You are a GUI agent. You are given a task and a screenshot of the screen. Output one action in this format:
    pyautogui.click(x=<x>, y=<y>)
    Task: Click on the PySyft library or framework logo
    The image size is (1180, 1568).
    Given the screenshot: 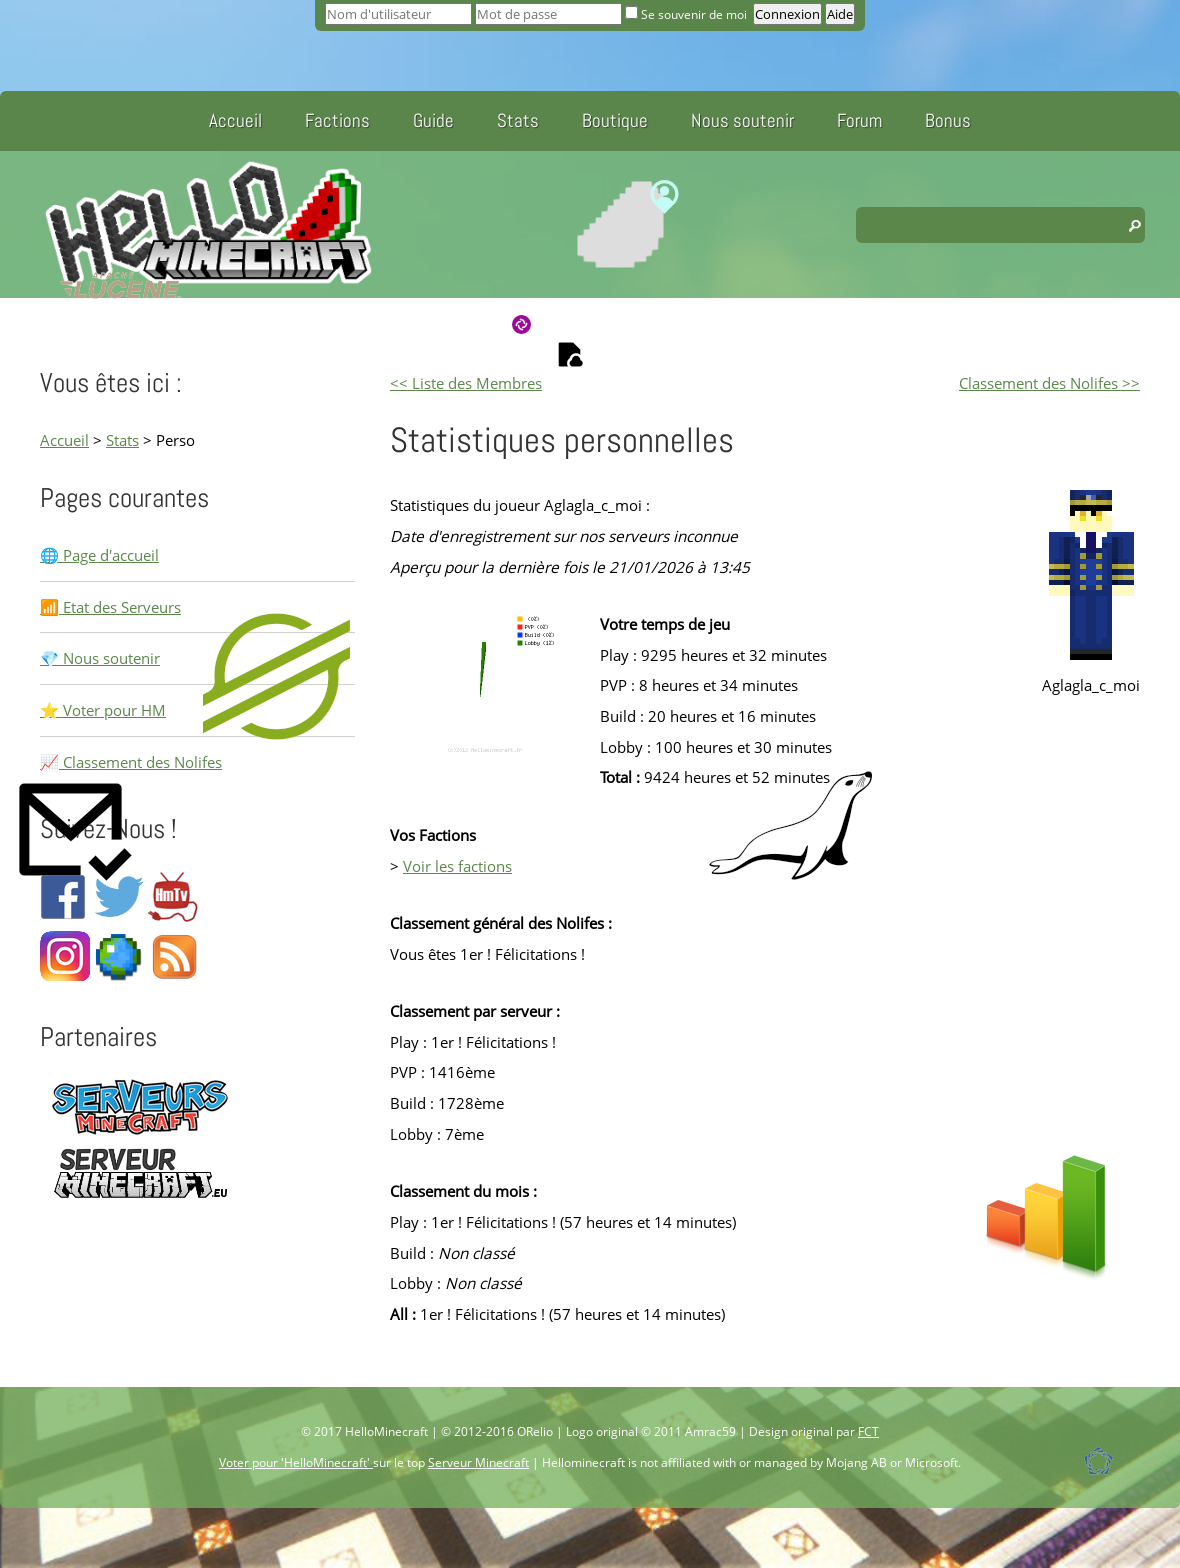 What is the action you would take?
    pyautogui.click(x=1098, y=1460)
    